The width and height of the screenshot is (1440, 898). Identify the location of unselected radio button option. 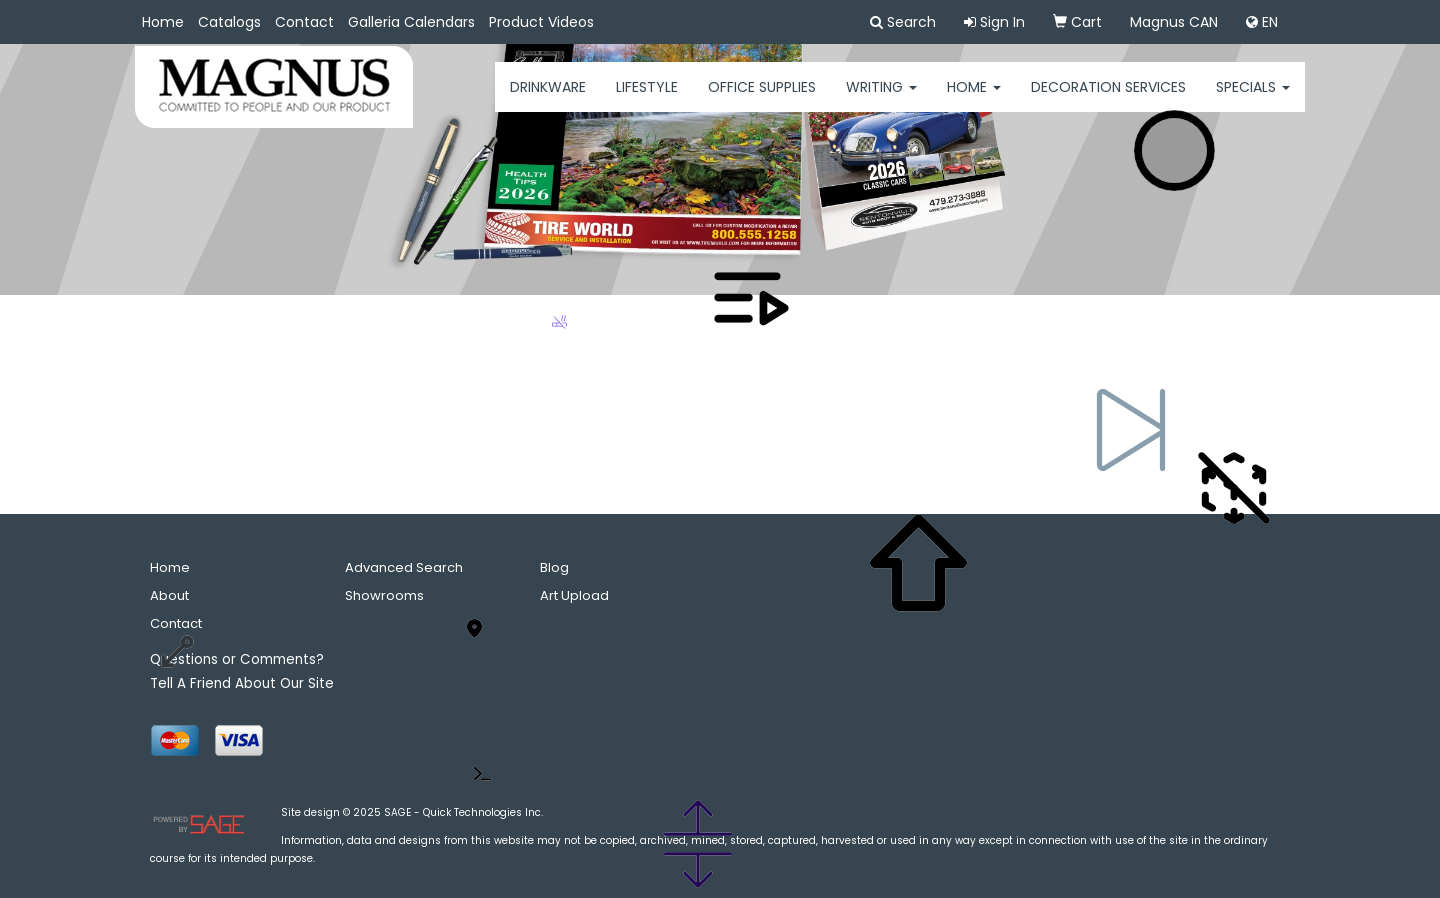
(1174, 150).